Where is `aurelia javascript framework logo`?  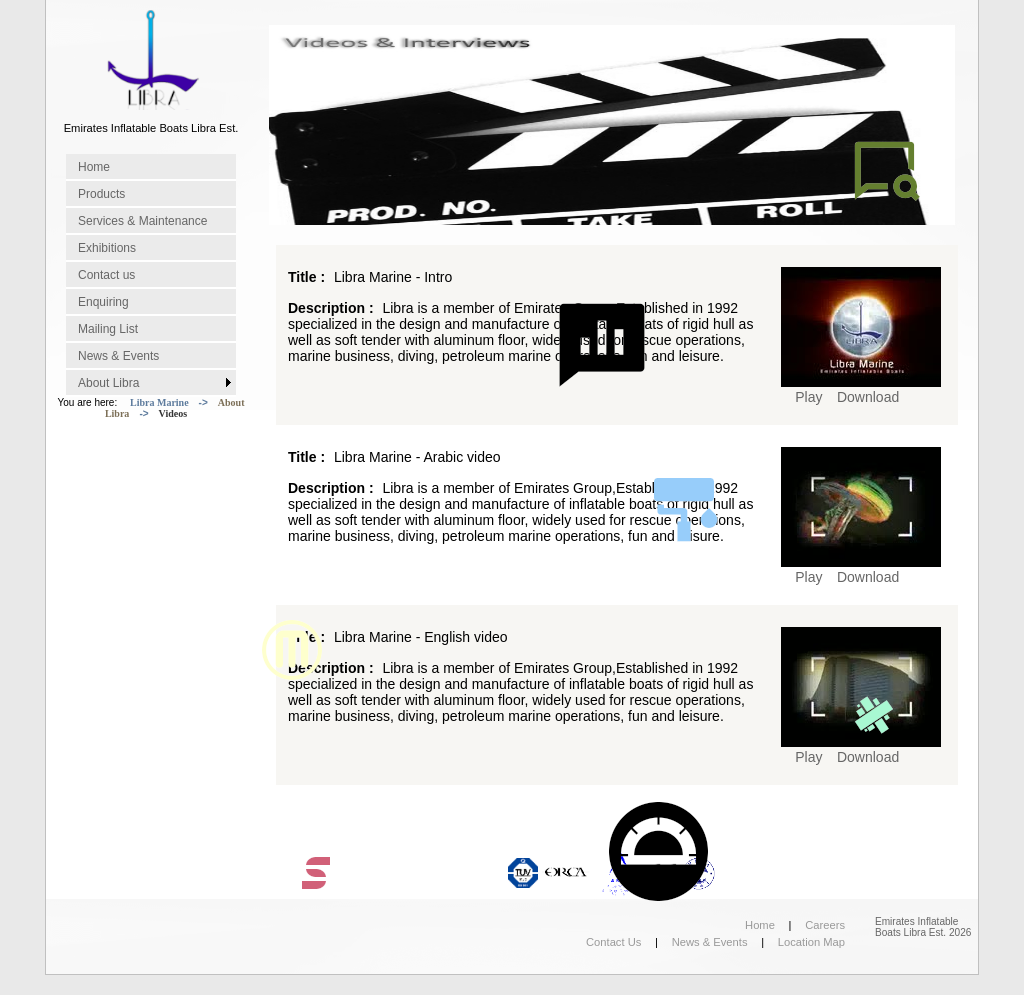
aurelia javascript framework logo is located at coordinates (874, 715).